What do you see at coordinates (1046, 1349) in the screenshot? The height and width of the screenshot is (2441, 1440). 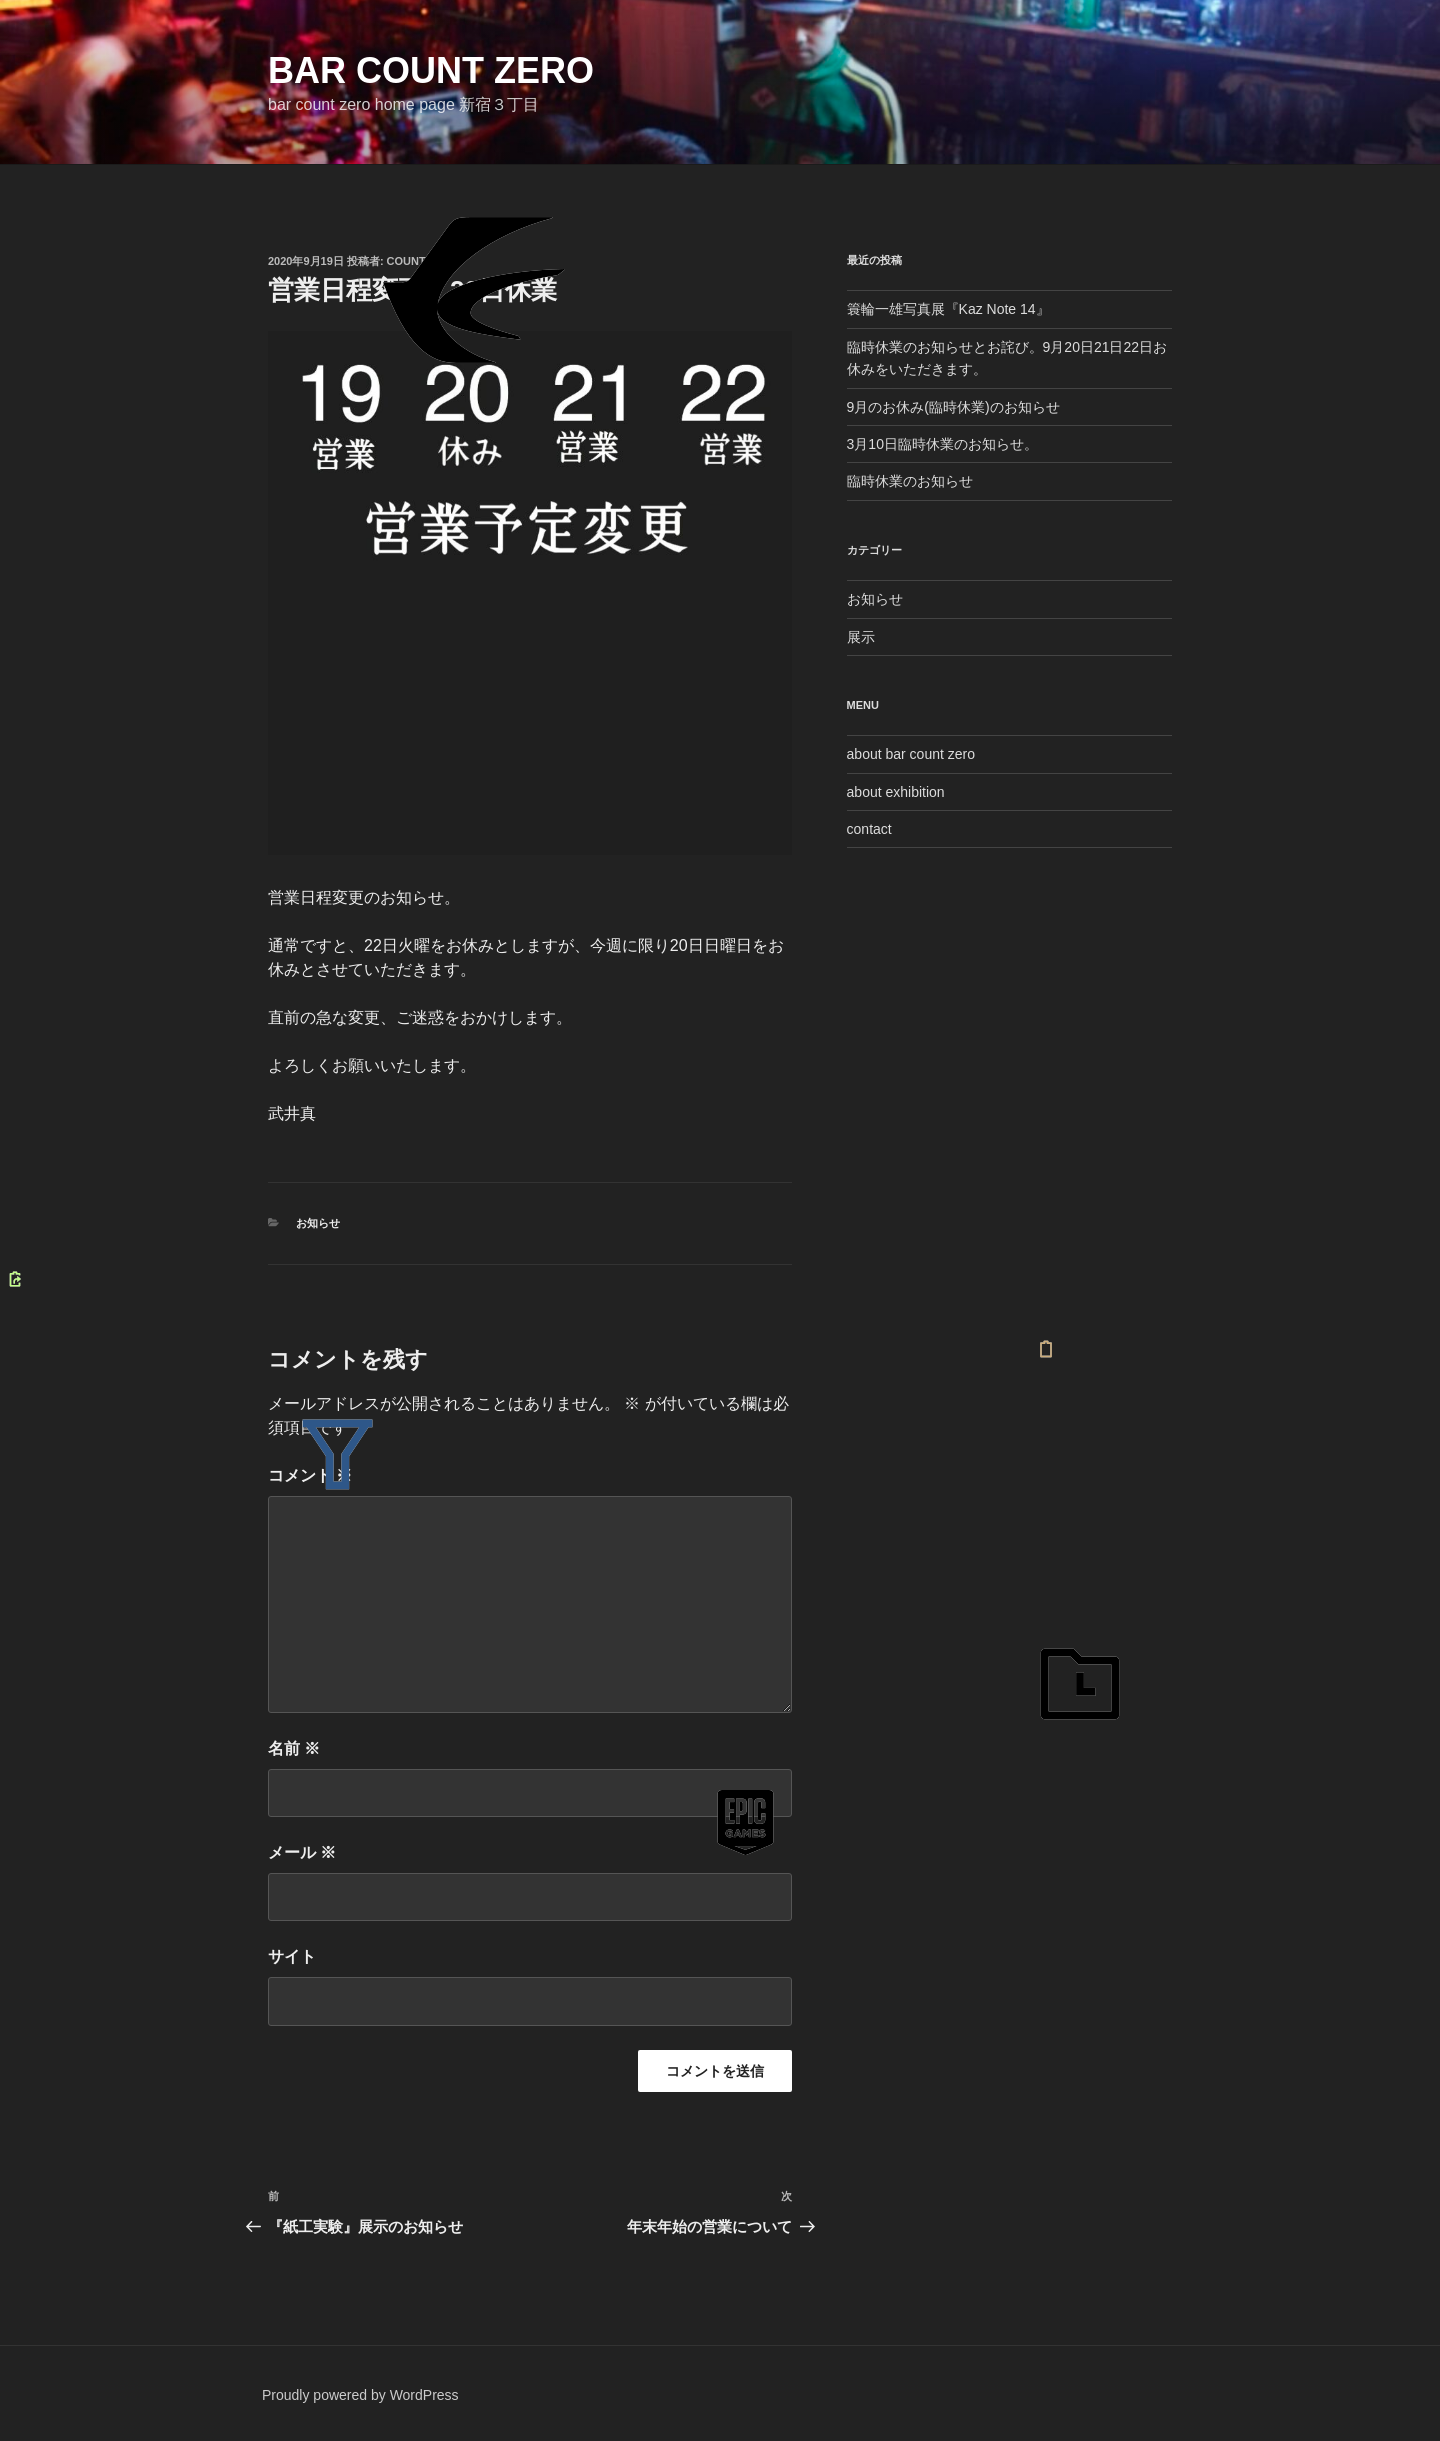 I see `indicates low battery level` at bounding box center [1046, 1349].